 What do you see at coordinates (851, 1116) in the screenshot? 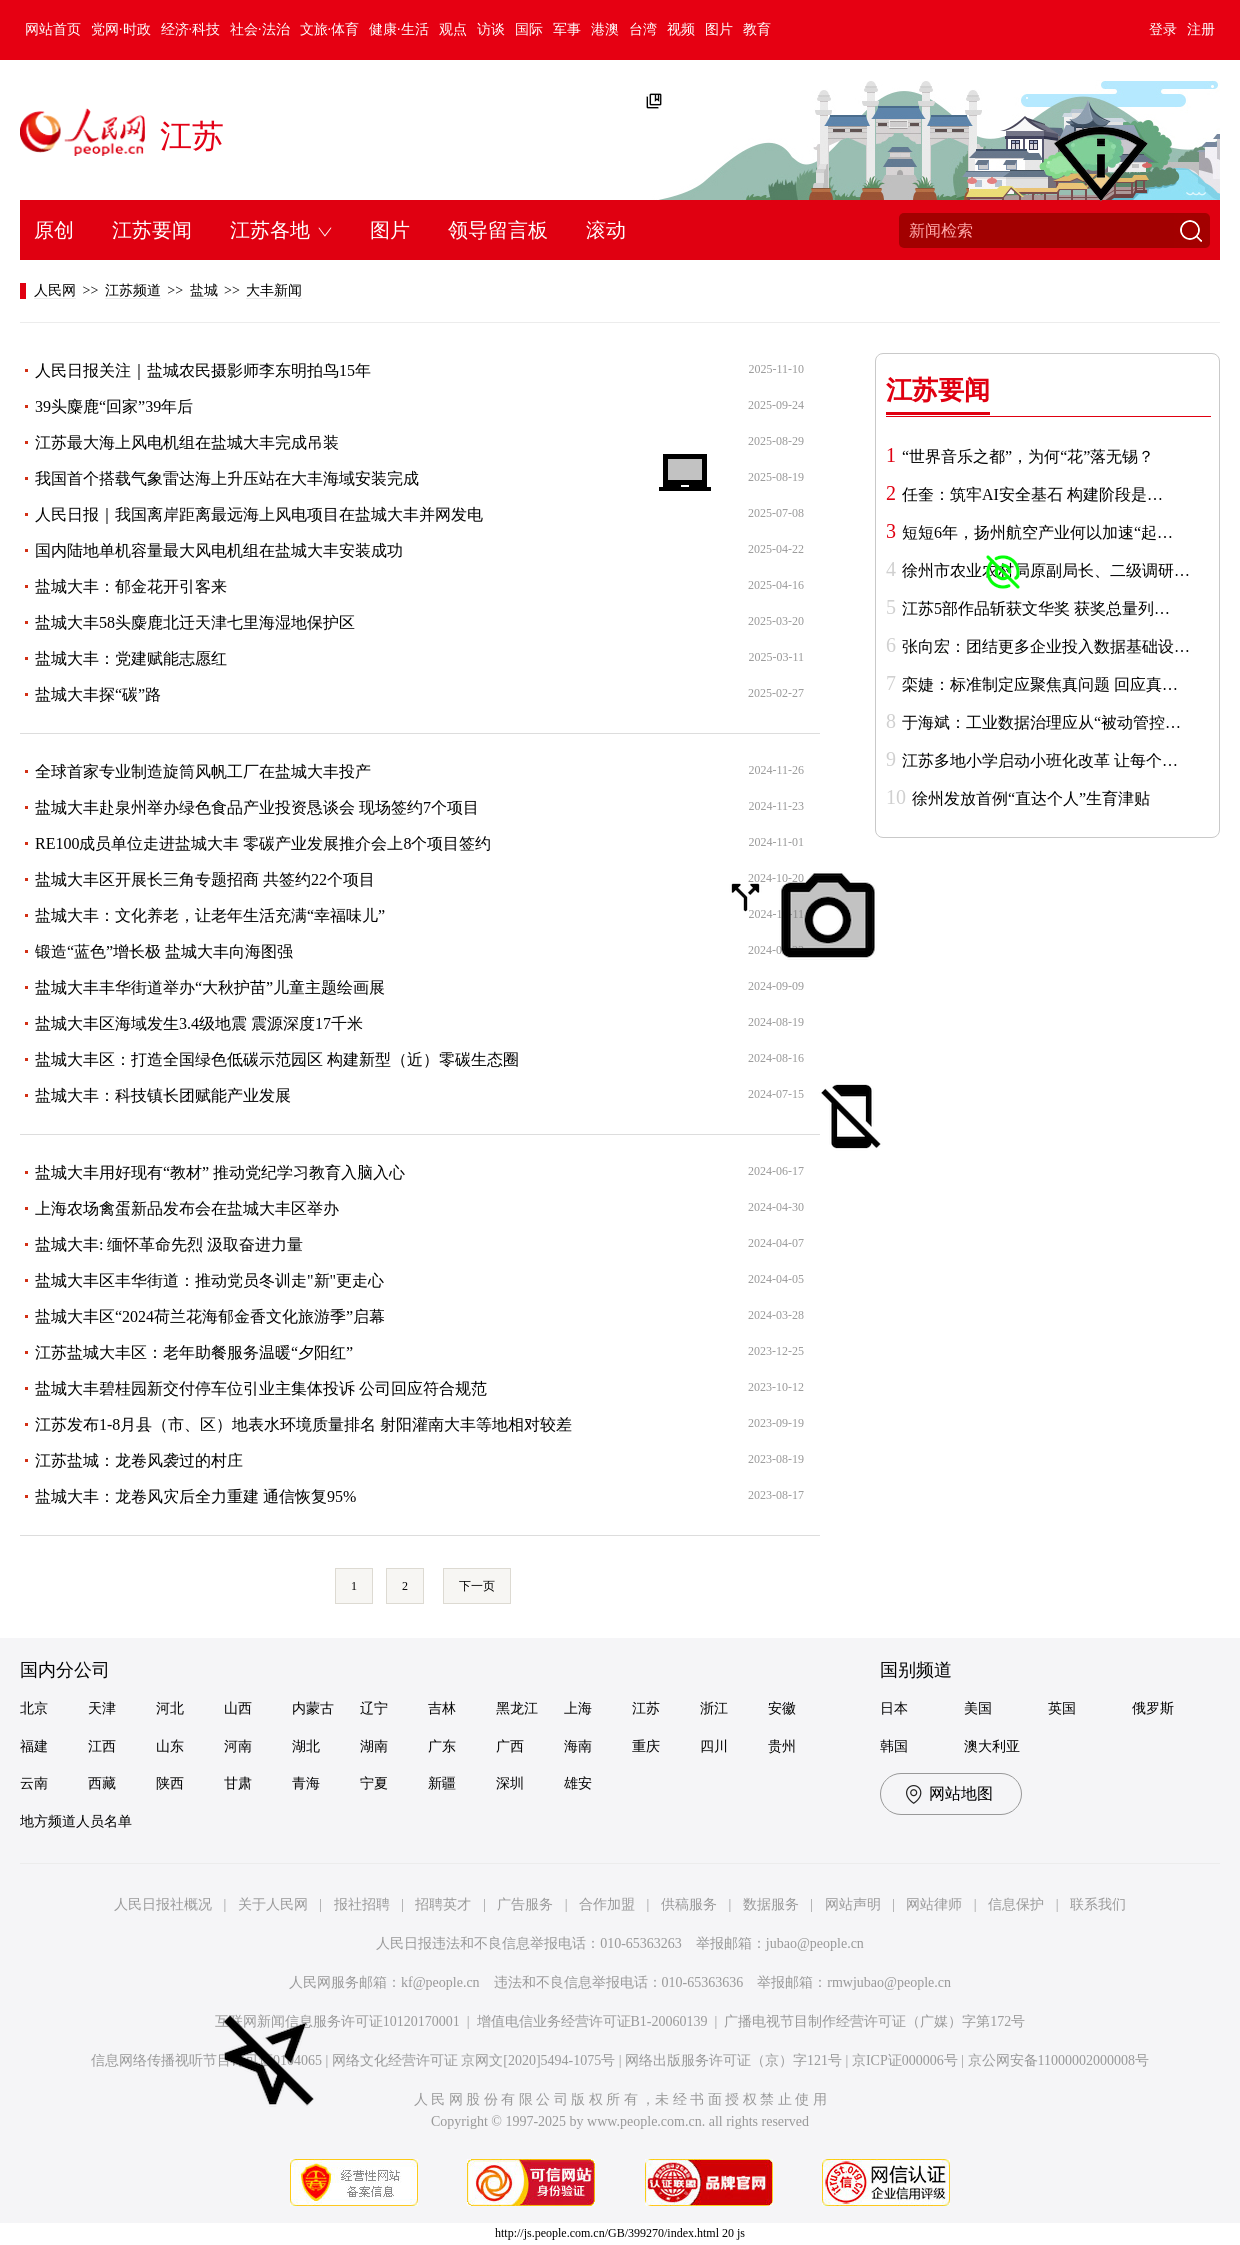
I see `disable mobile device or phone features` at bounding box center [851, 1116].